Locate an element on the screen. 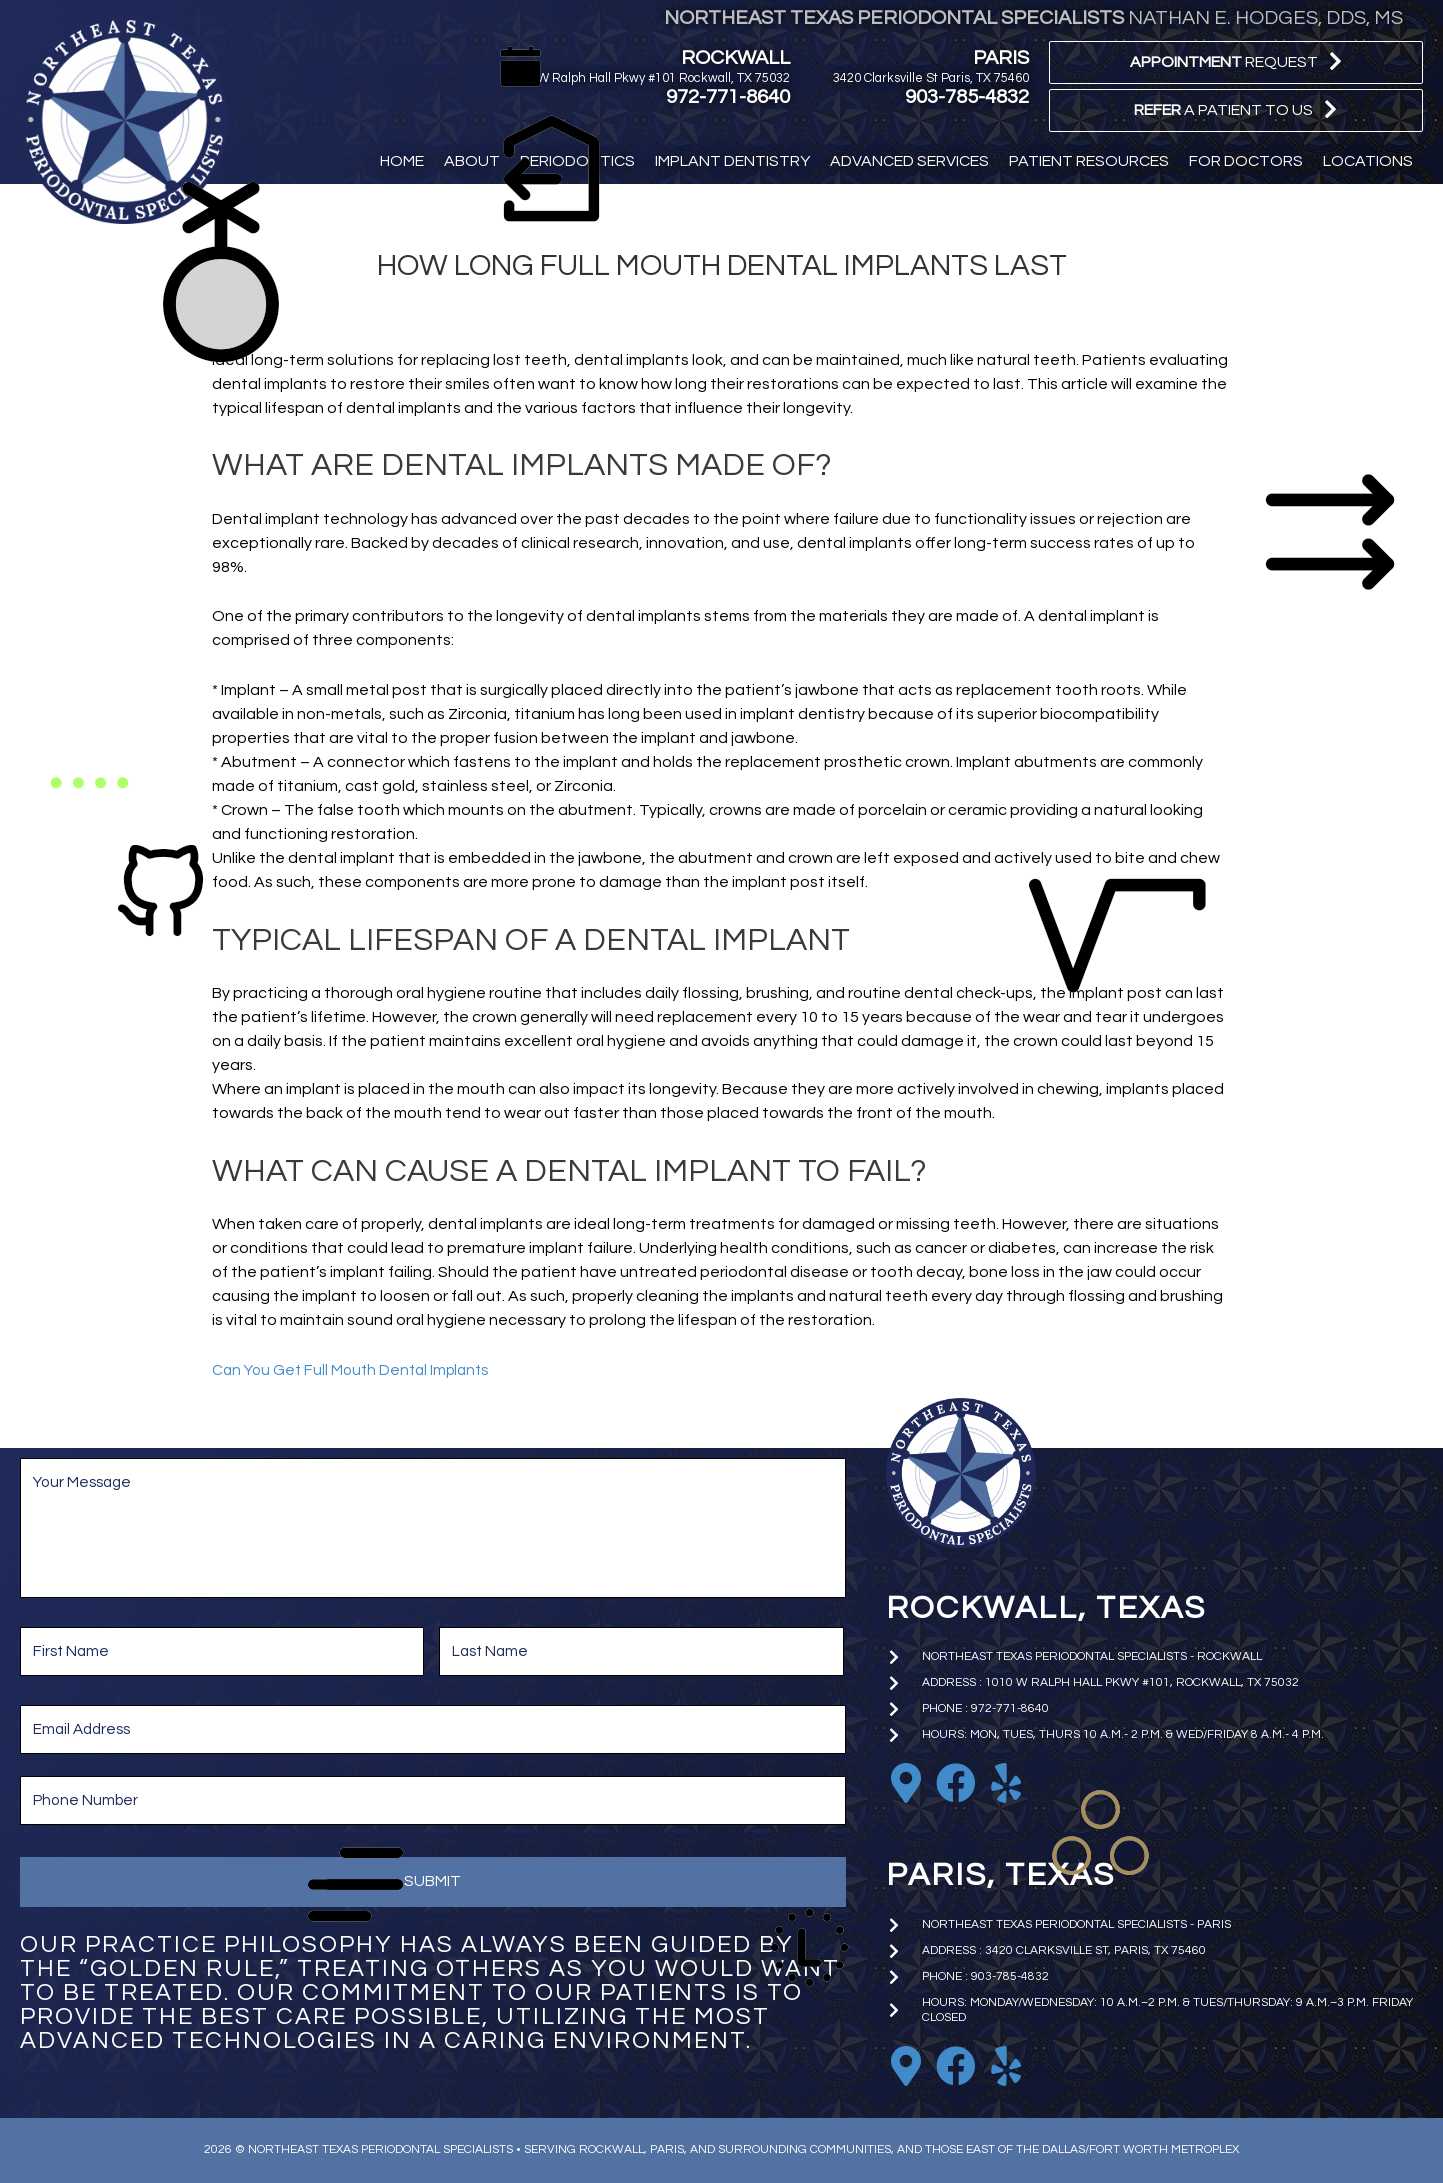 This screenshot has width=1443, height=2183. view calendar with no events is located at coordinates (520, 66).